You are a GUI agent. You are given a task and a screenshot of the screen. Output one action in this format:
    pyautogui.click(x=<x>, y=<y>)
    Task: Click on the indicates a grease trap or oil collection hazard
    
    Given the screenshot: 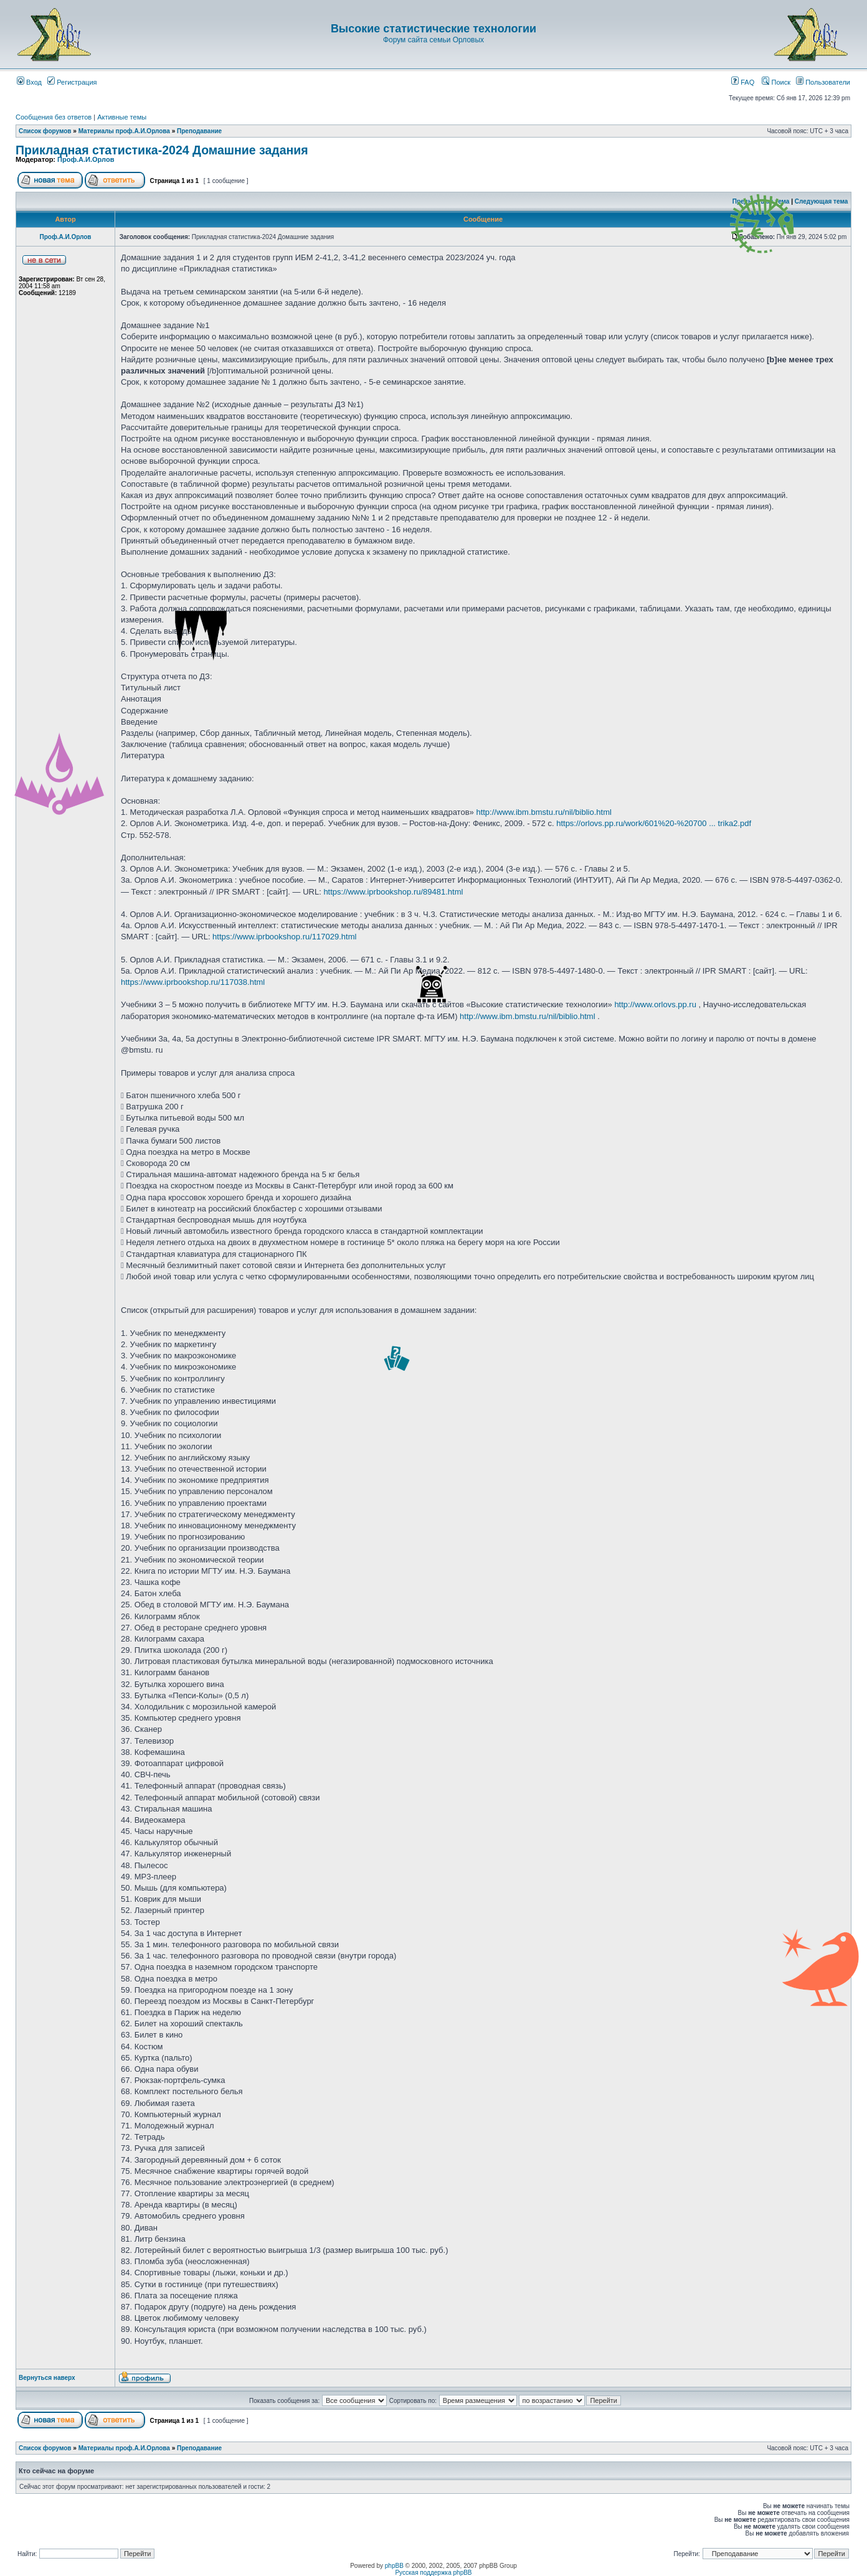 What is the action you would take?
    pyautogui.click(x=59, y=777)
    